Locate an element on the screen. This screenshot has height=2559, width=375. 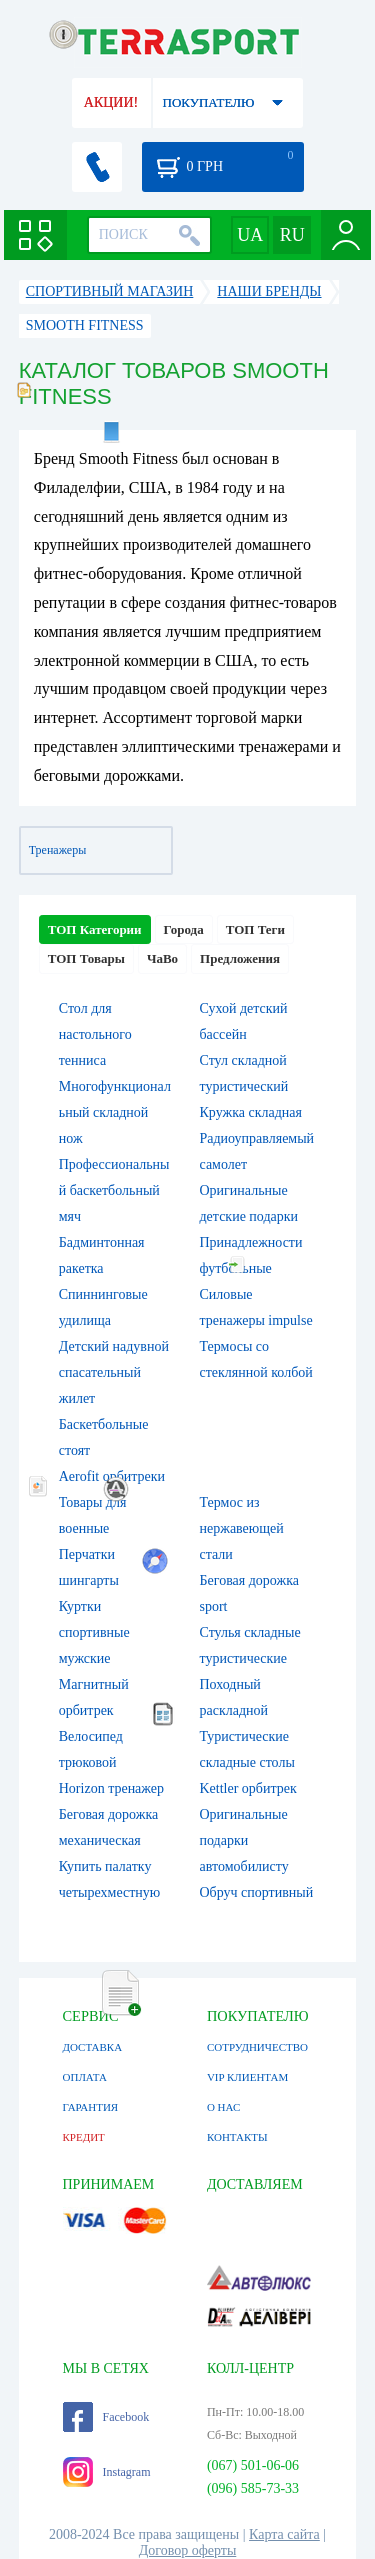
indicates a connected iPad Air device is located at coordinates (111, 431).